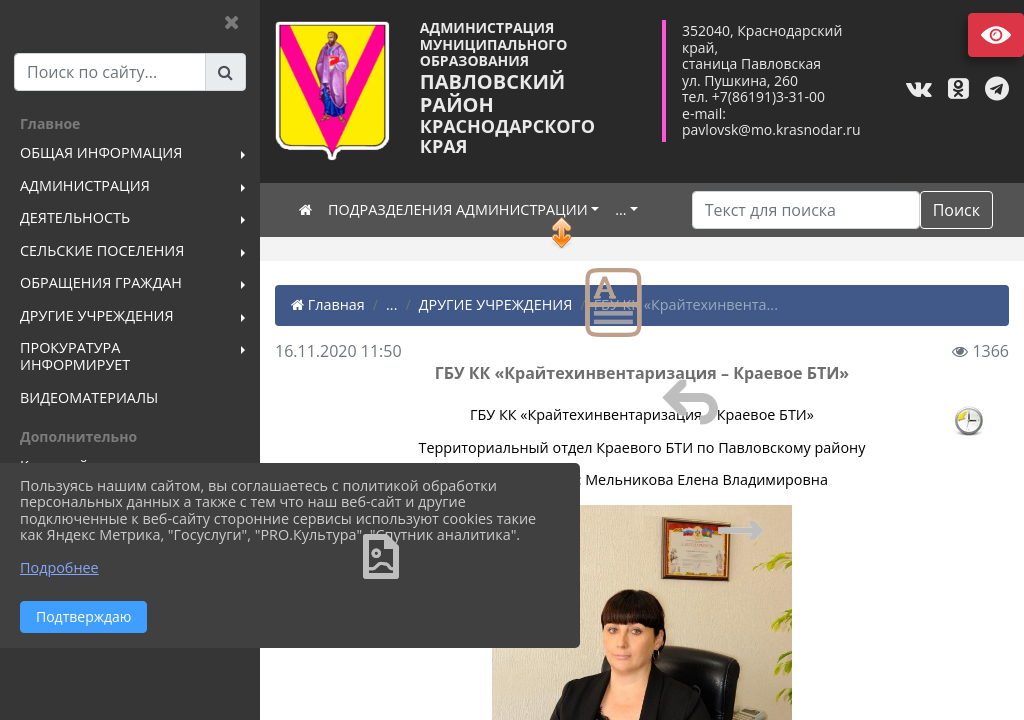  What do you see at coordinates (562, 234) in the screenshot?
I see `flip object vertically` at bounding box center [562, 234].